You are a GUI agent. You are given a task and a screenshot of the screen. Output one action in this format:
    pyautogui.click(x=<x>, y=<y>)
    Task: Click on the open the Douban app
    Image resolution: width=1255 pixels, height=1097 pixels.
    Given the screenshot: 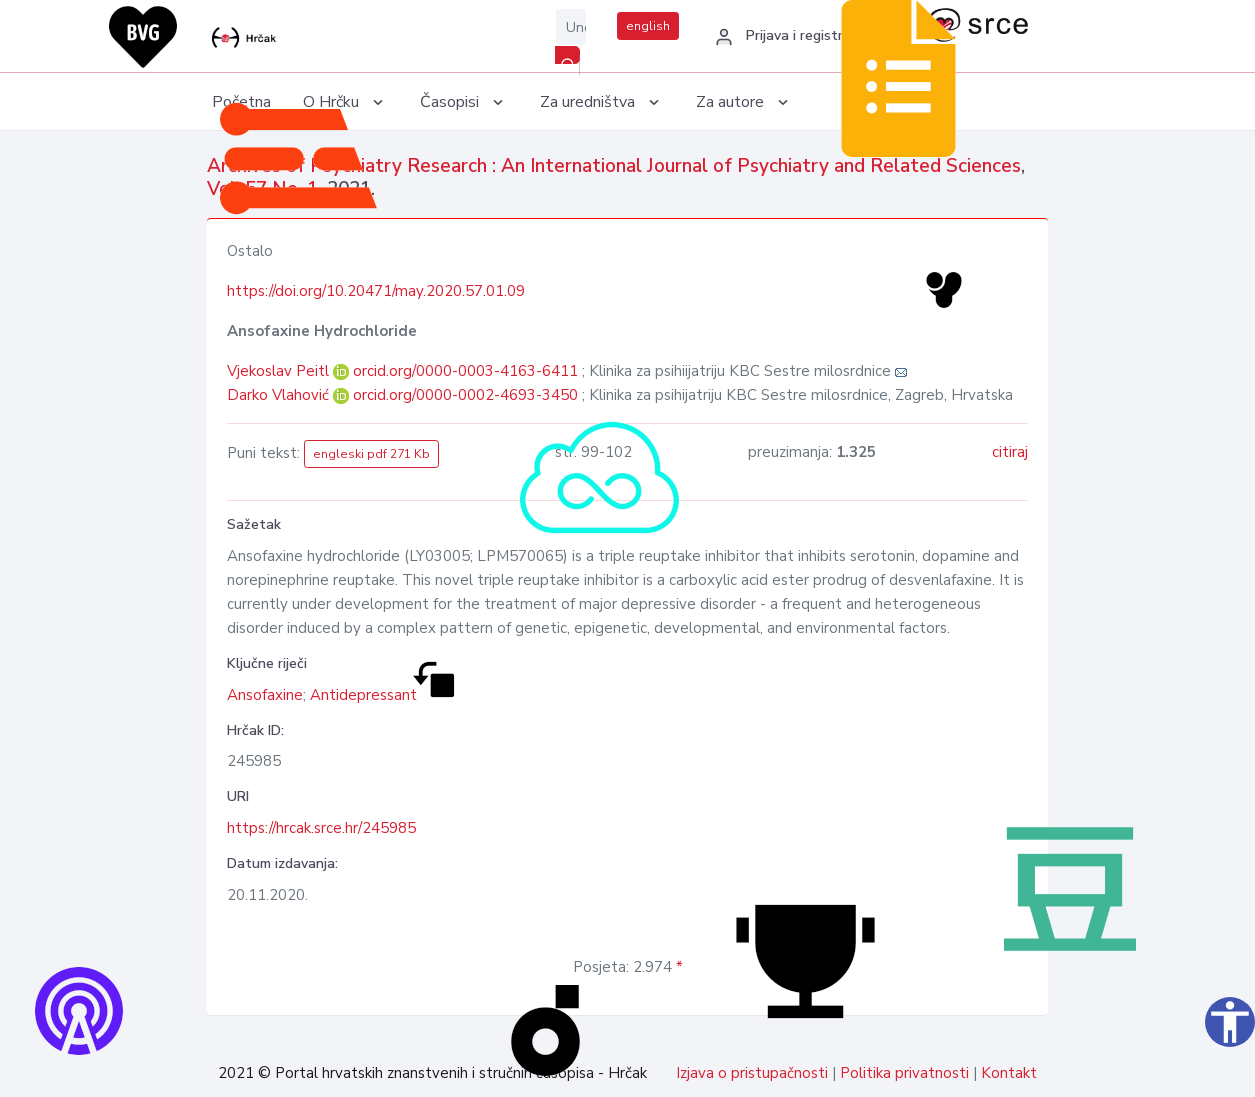 What is the action you would take?
    pyautogui.click(x=1070, y=889)
    